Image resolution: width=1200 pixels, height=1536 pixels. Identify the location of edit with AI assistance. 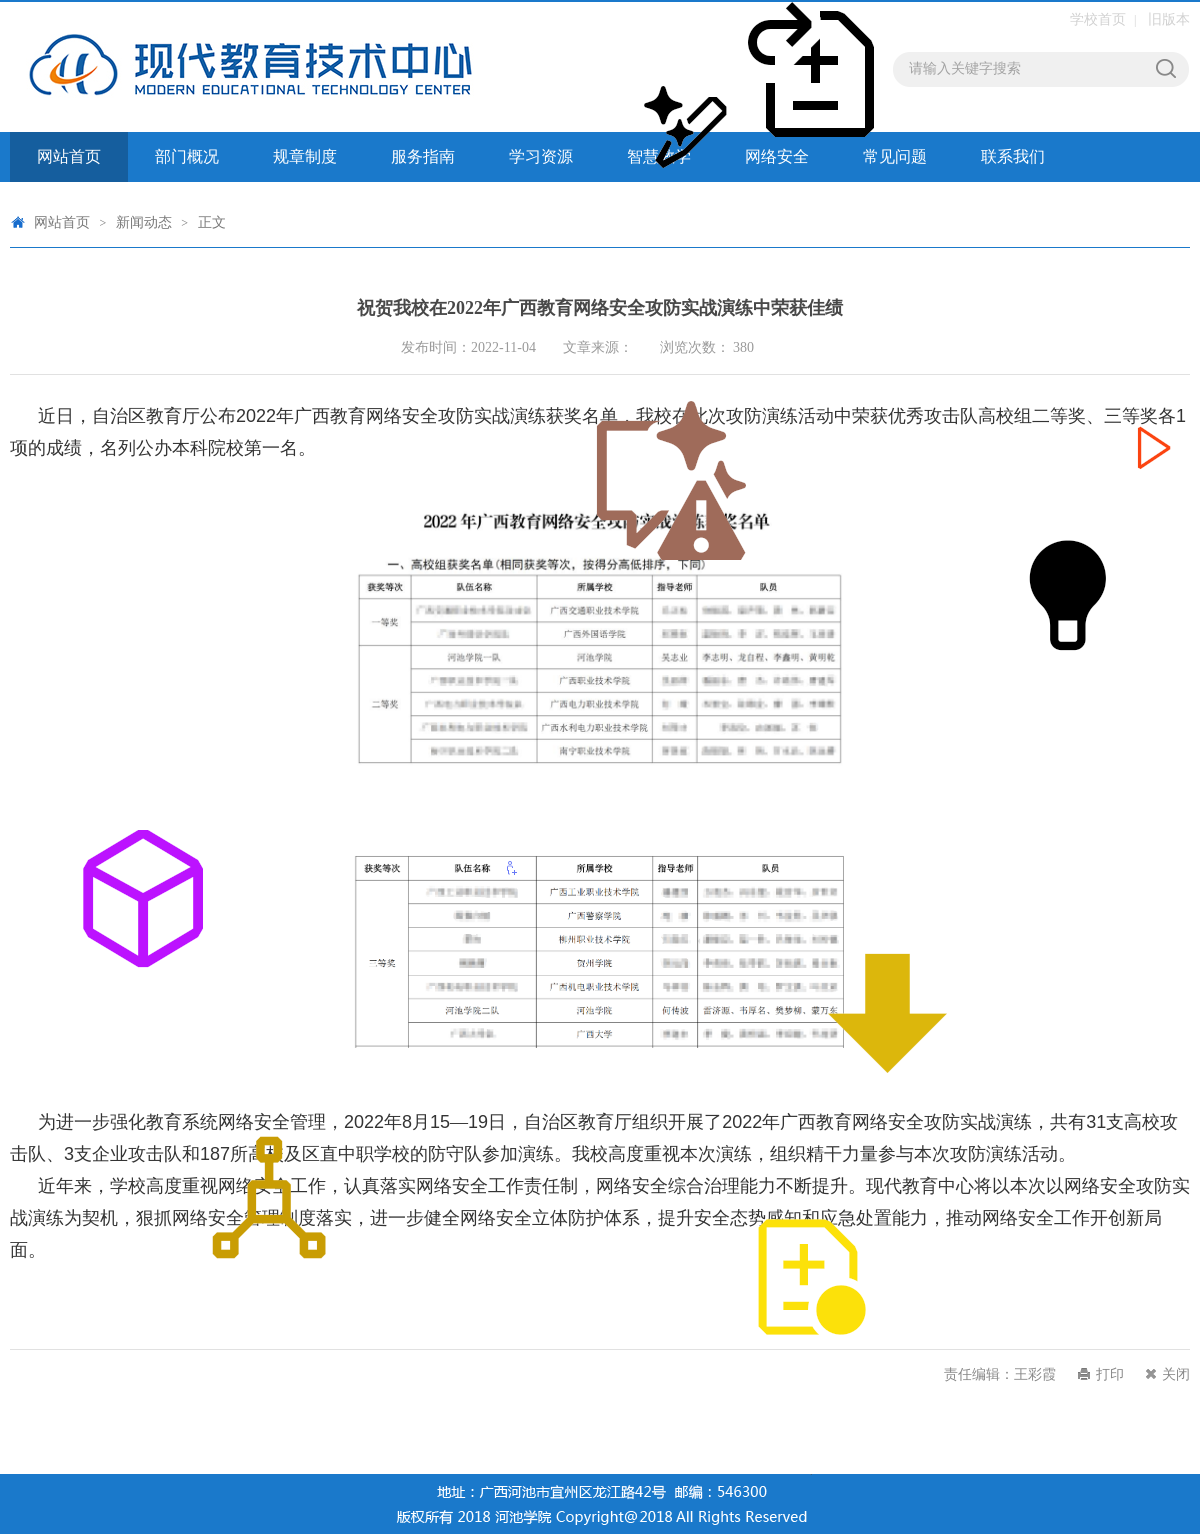
(688, 130).